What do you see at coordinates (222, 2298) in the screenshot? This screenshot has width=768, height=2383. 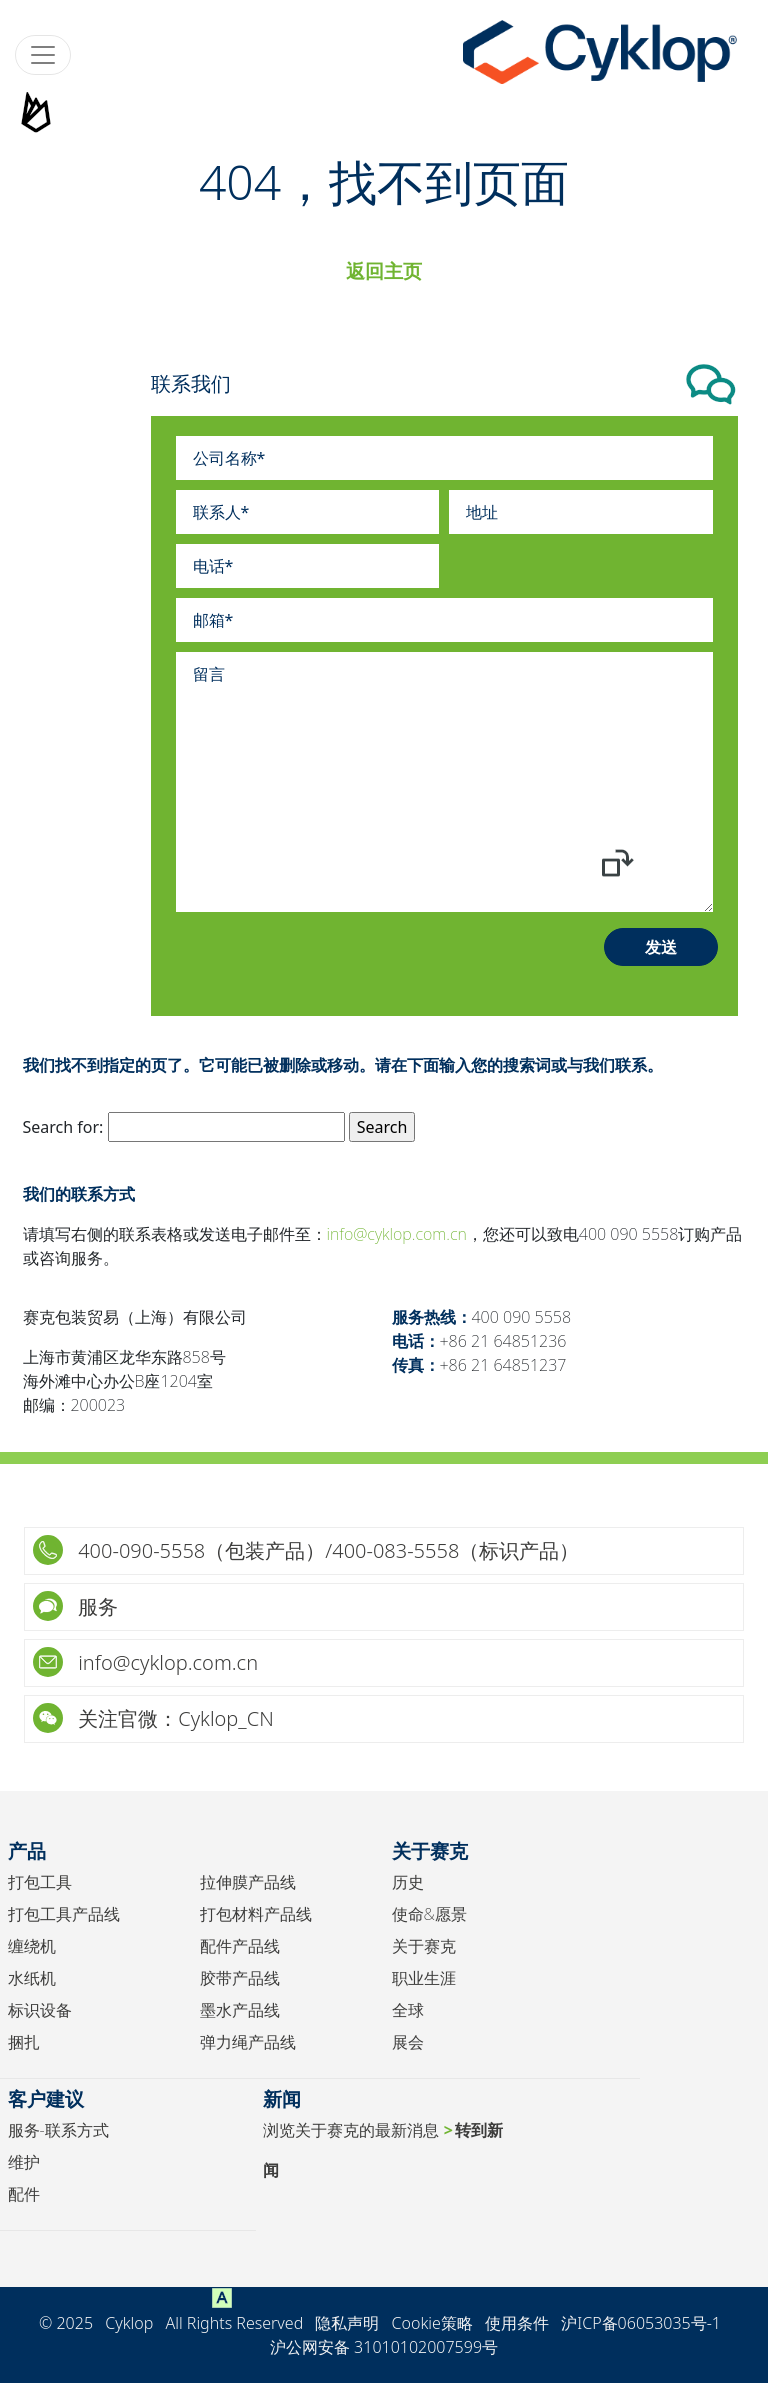 I see `enable character recognition or OCR` at bounding box center [222, 2298].